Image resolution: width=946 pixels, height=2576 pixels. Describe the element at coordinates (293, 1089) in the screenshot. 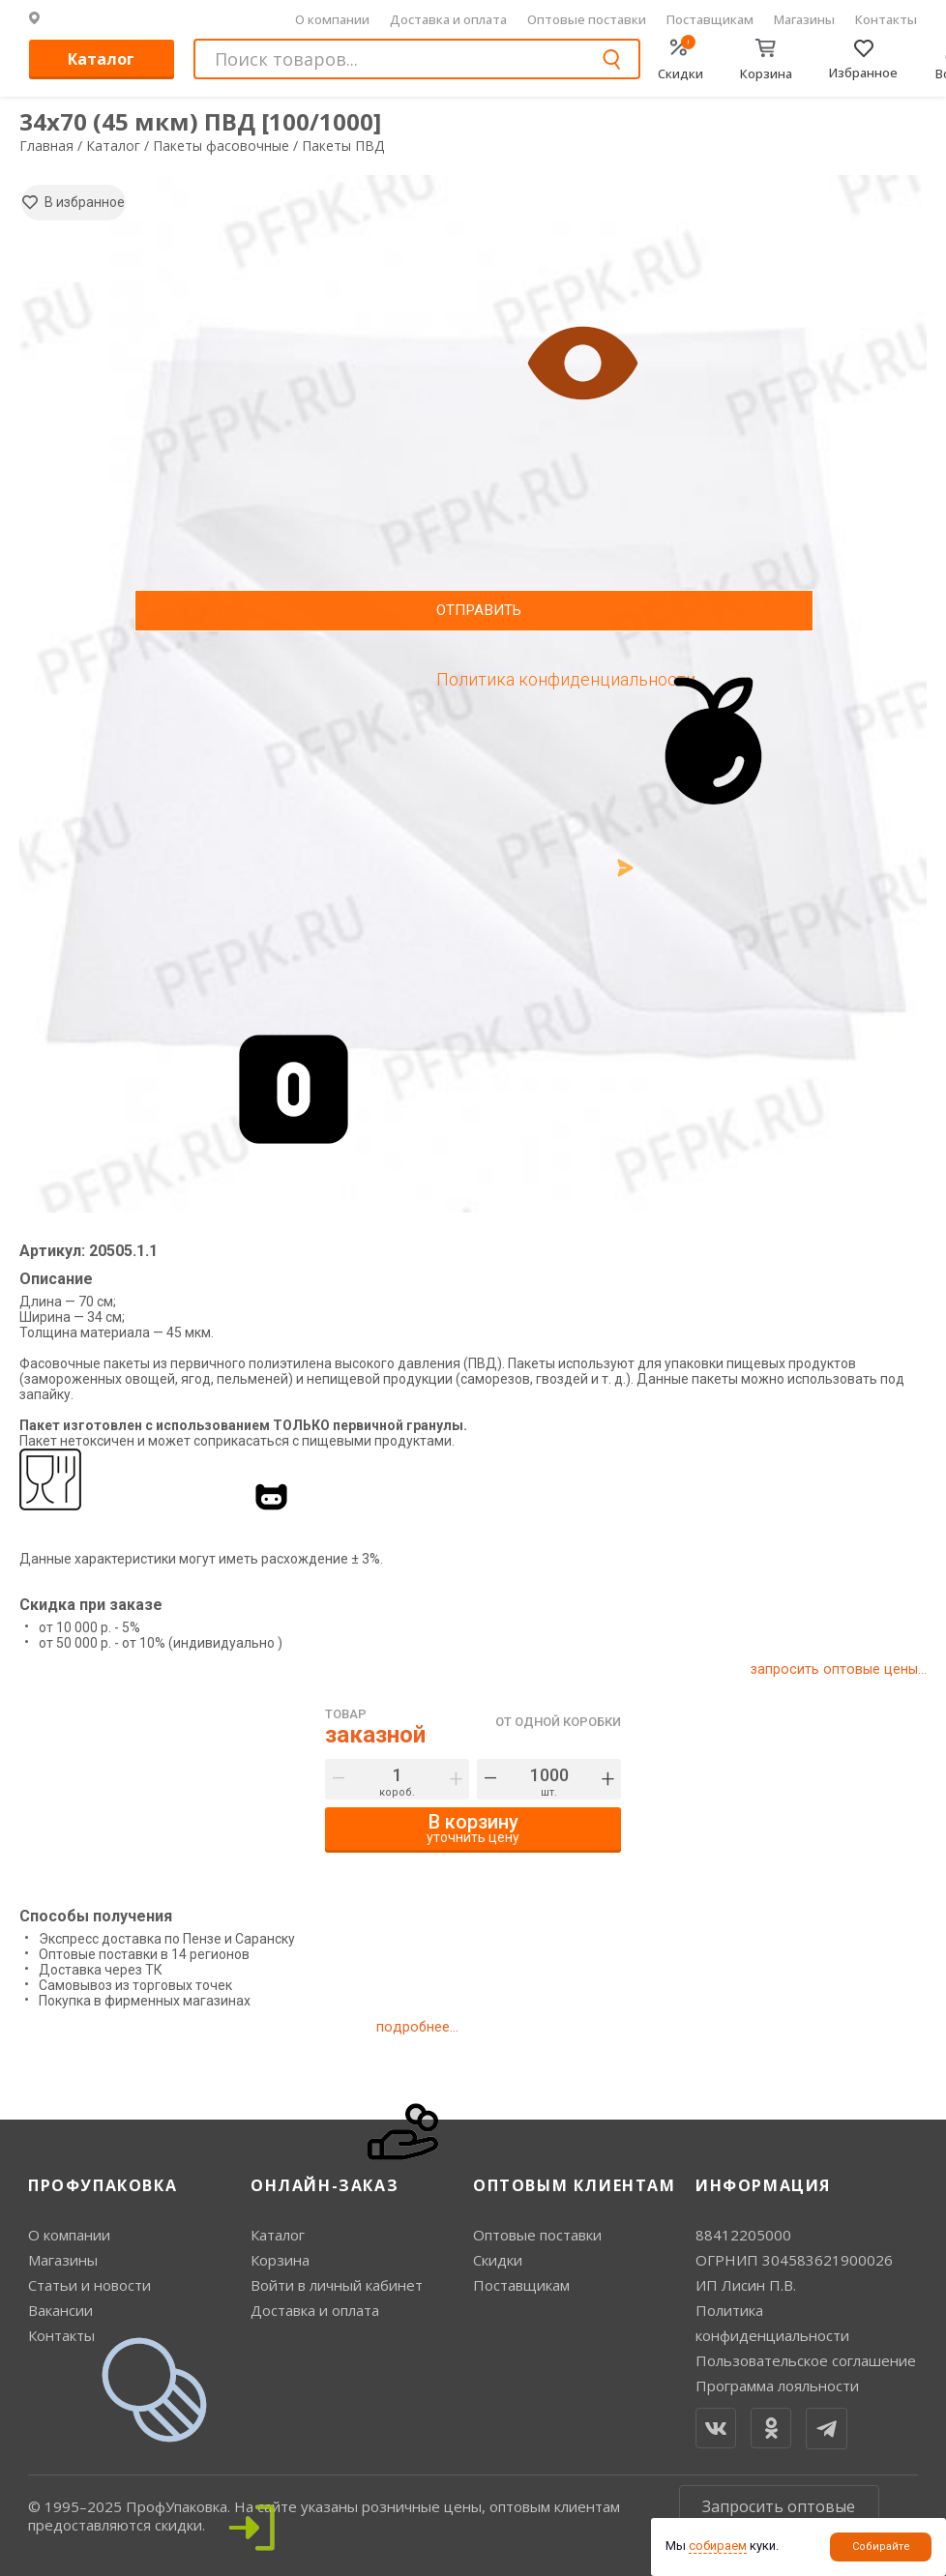

I see `indicates zero items or empty count` at that location.